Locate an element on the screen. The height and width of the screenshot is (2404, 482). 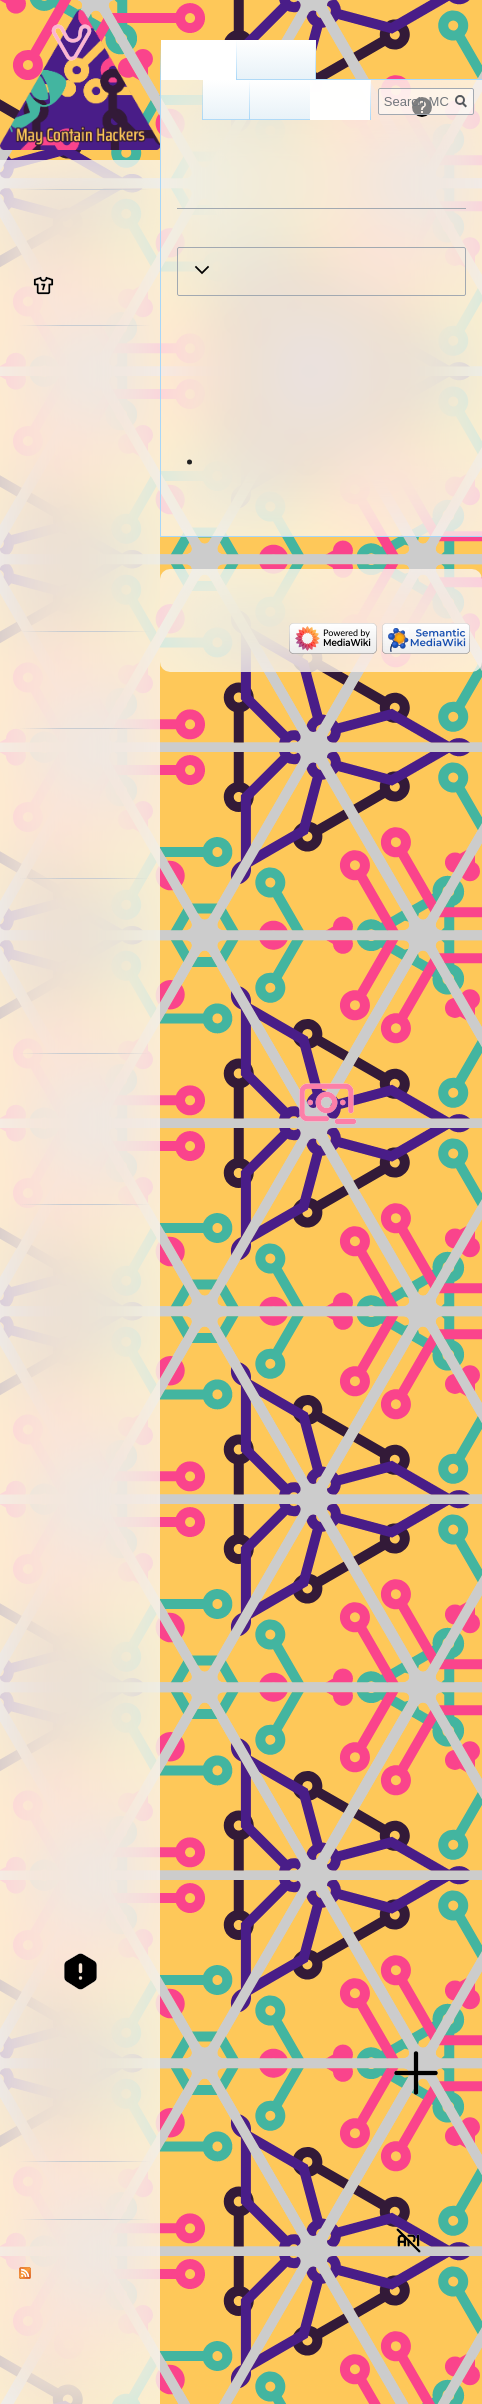
subtract funds or reduce balance is located at coordinates (326, 1102).